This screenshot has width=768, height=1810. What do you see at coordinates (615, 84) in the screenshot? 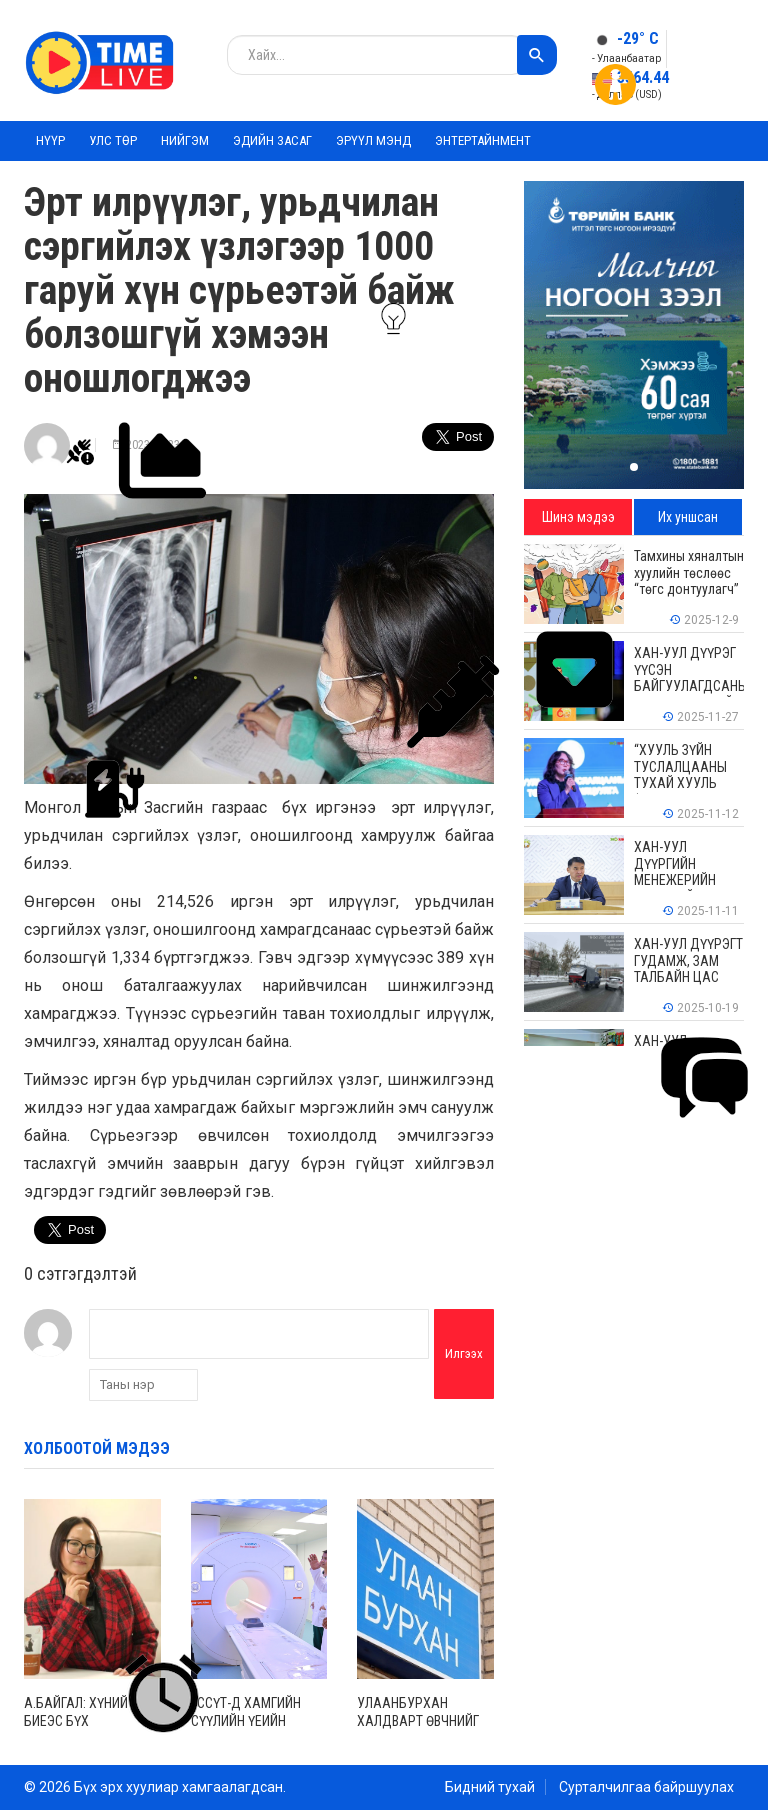
I see `enable accessibility features` at bounding box center [615, 84].